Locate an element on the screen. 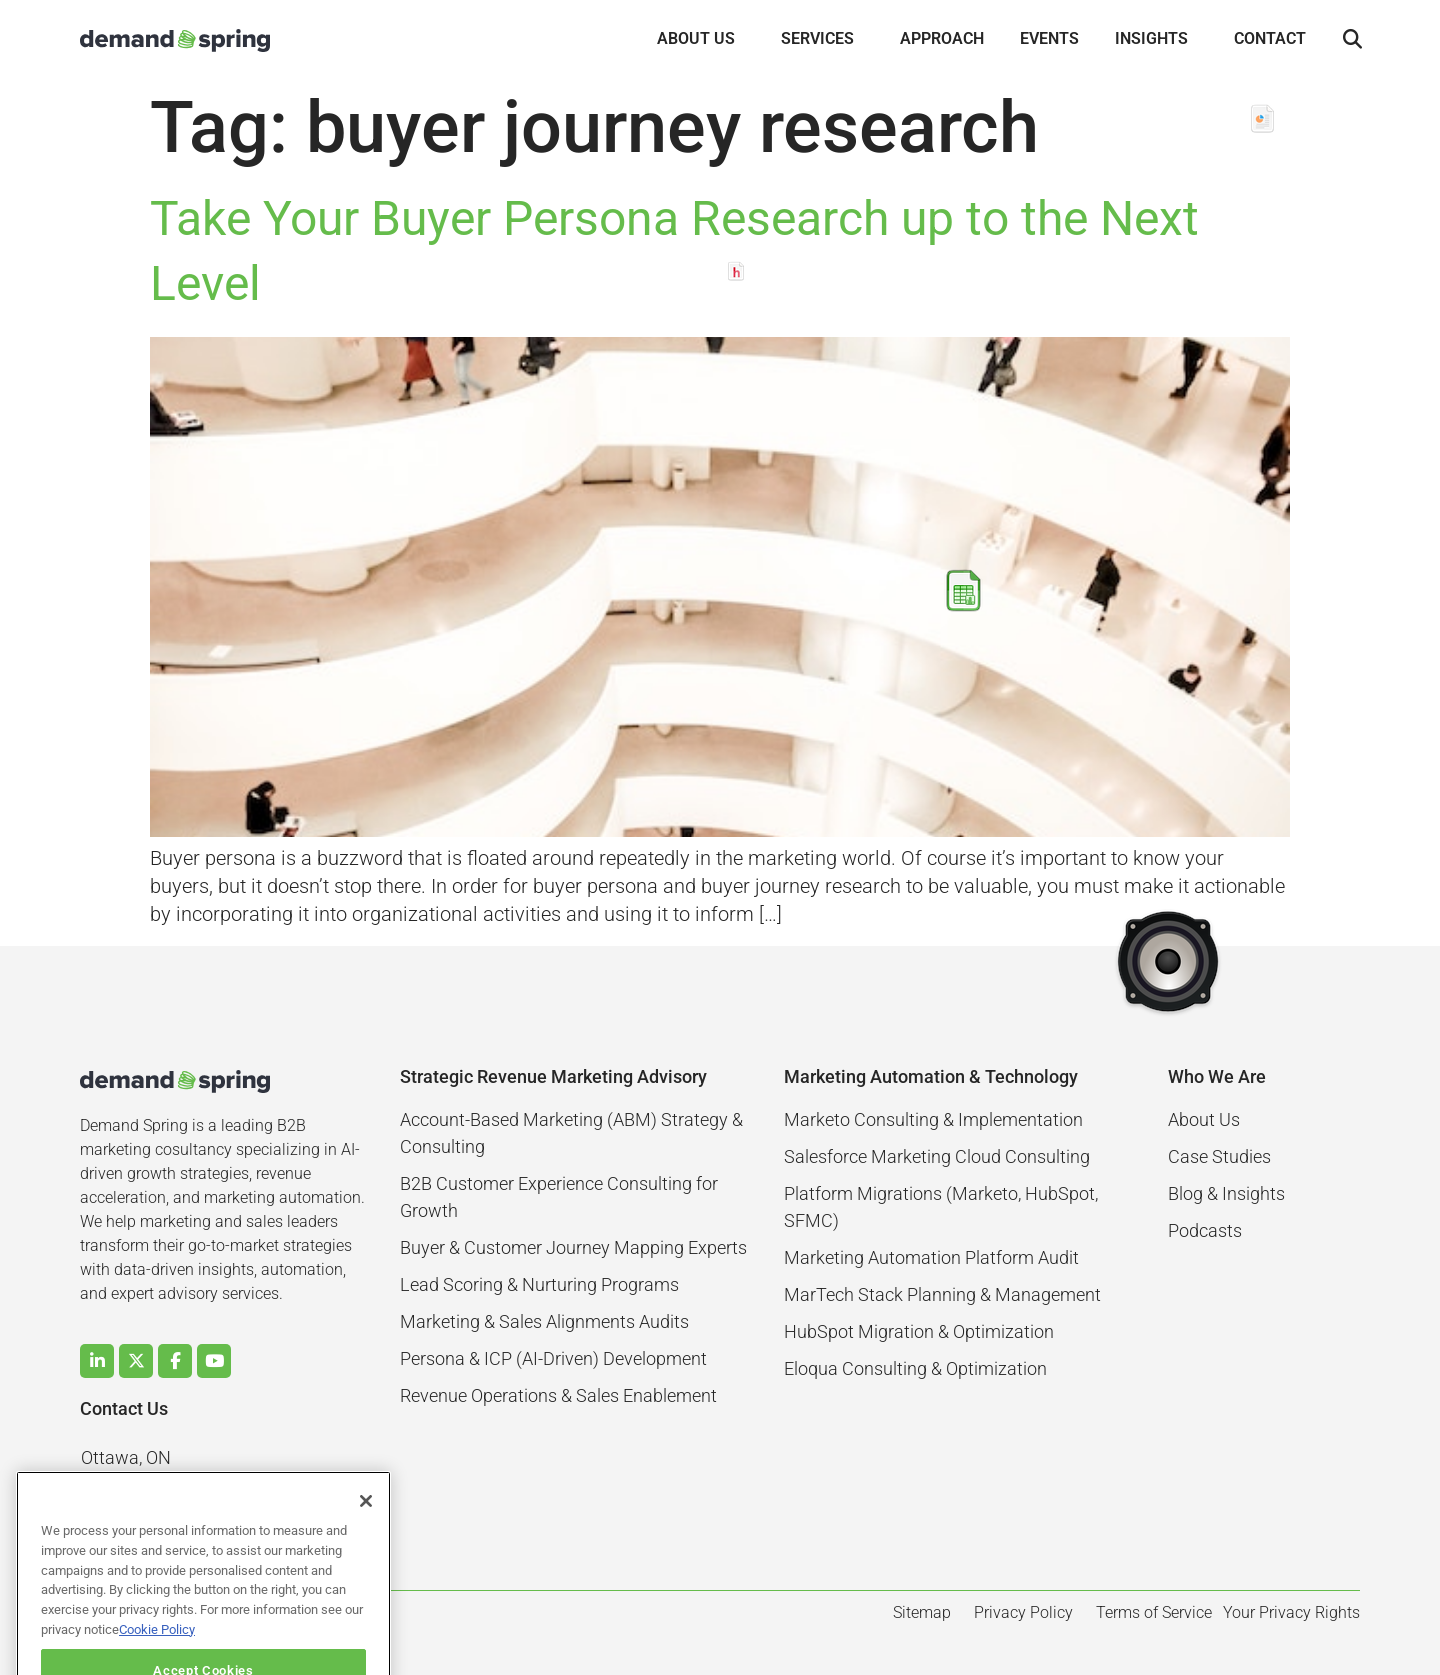 The width and height of the screenshot is (1440, 1675). adjust speaker or audio output settings is located at coordinates (1168, 961).